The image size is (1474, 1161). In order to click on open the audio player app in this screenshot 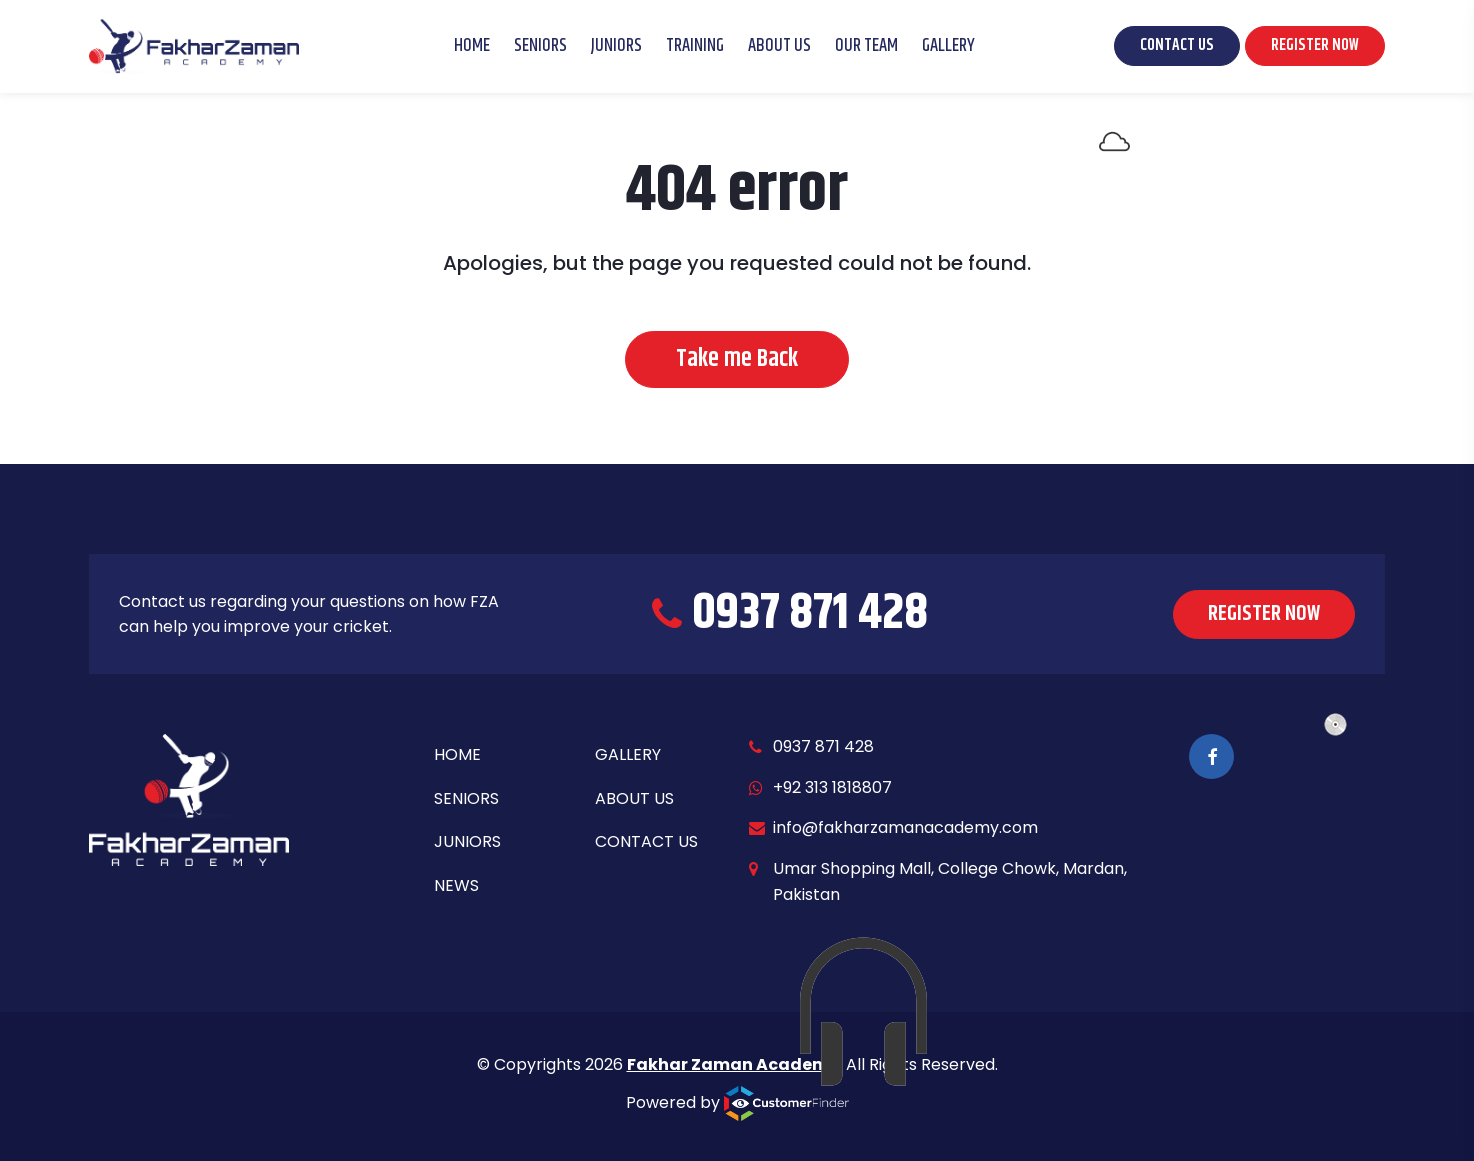, I will do `click(863, 1011)`.